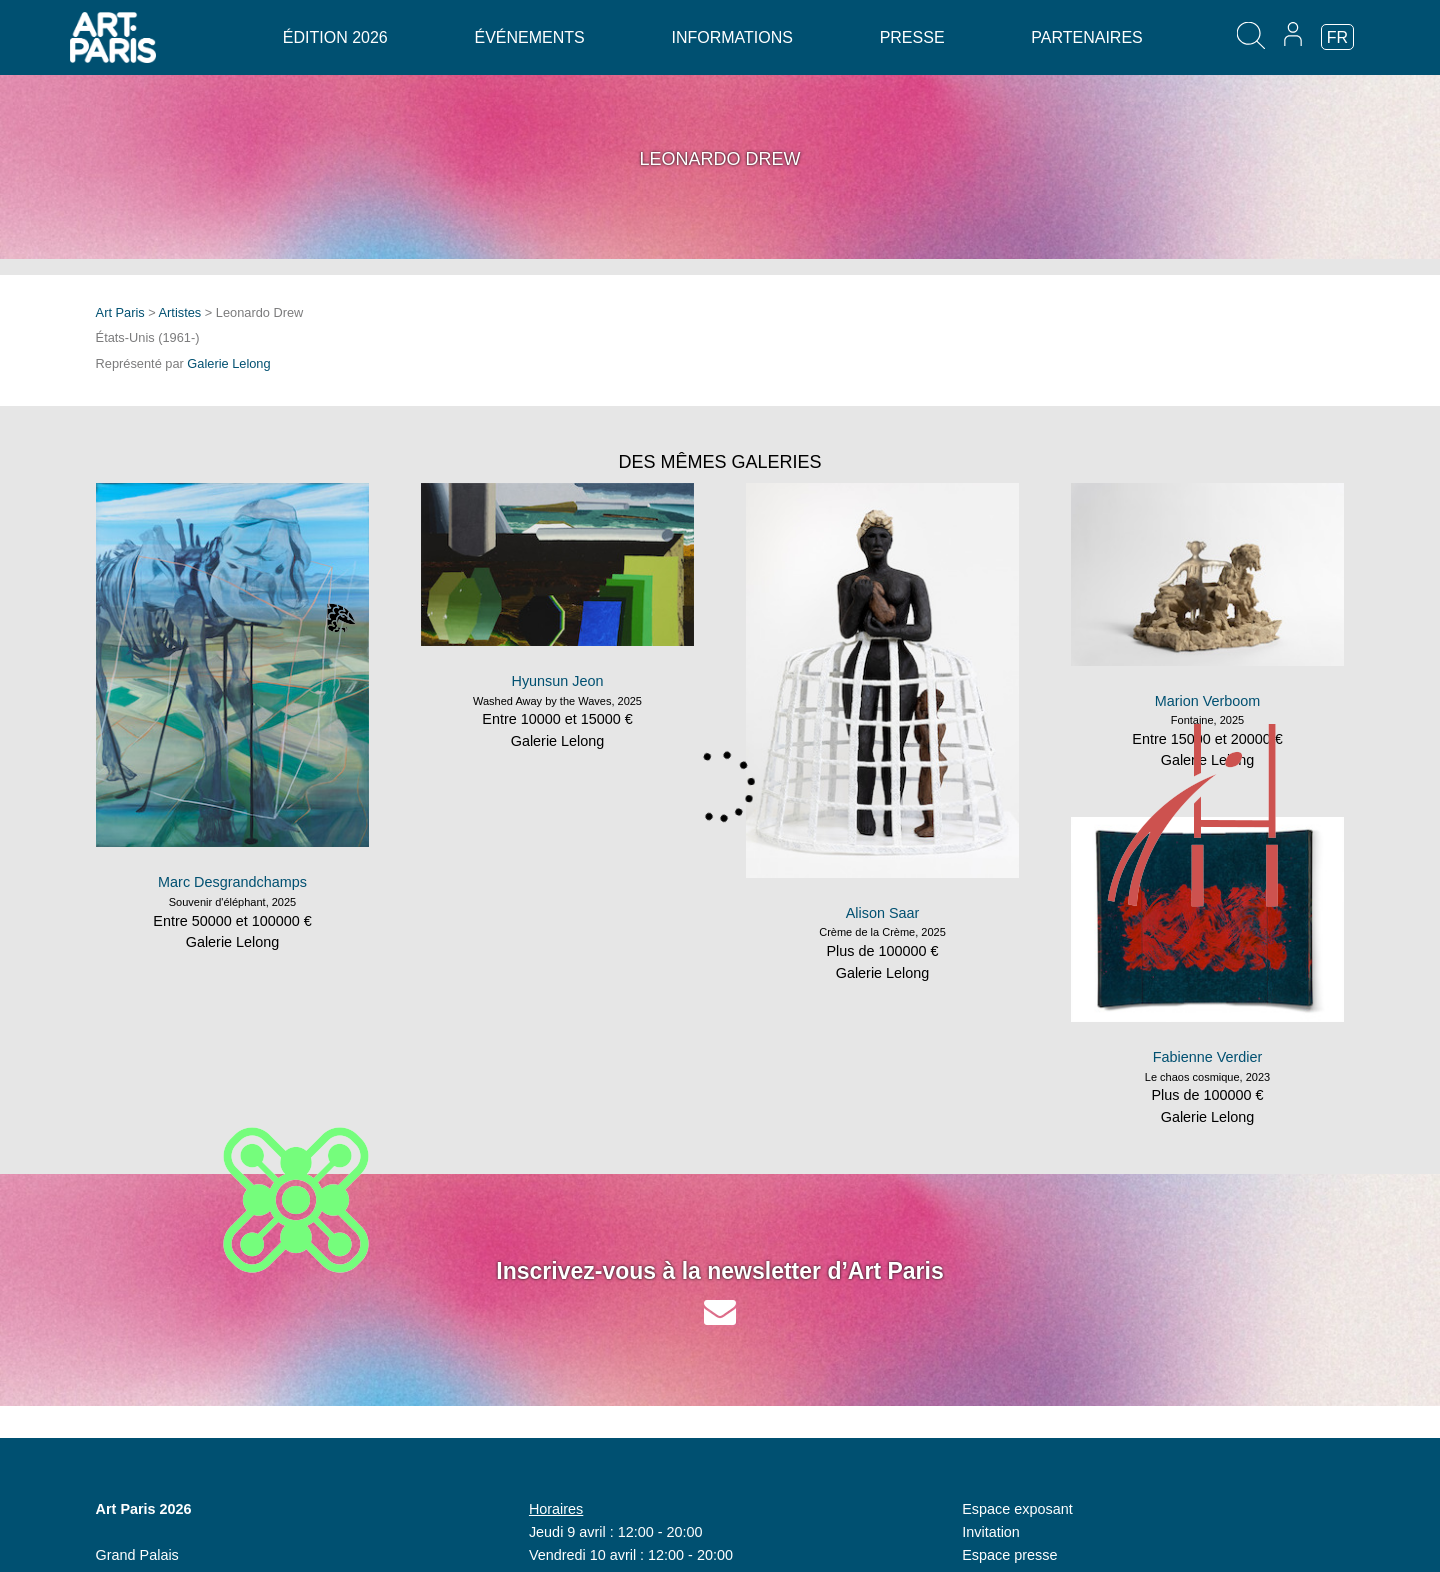 This screenshot has width=1440, height=1572. I want to click on a network or connected nodes icon, so click(296, 1200).